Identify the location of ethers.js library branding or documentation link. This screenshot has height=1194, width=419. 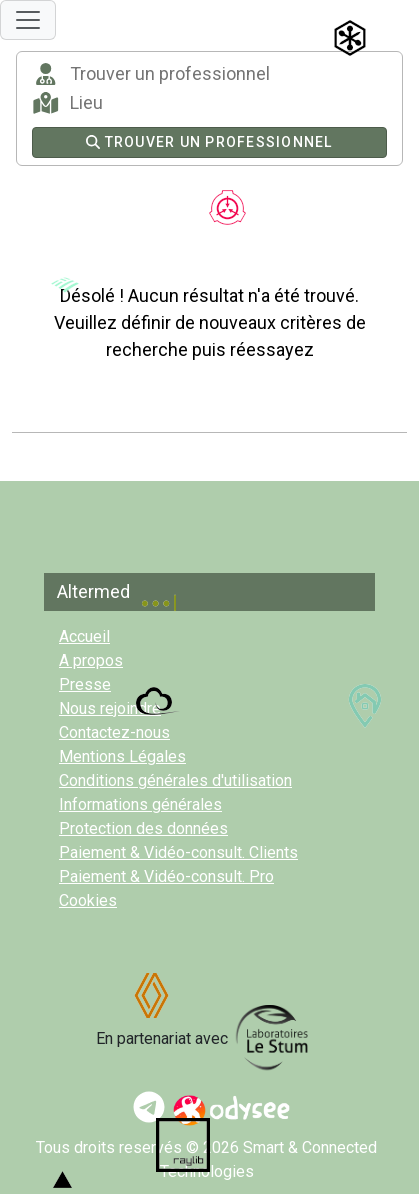
(158, 701).